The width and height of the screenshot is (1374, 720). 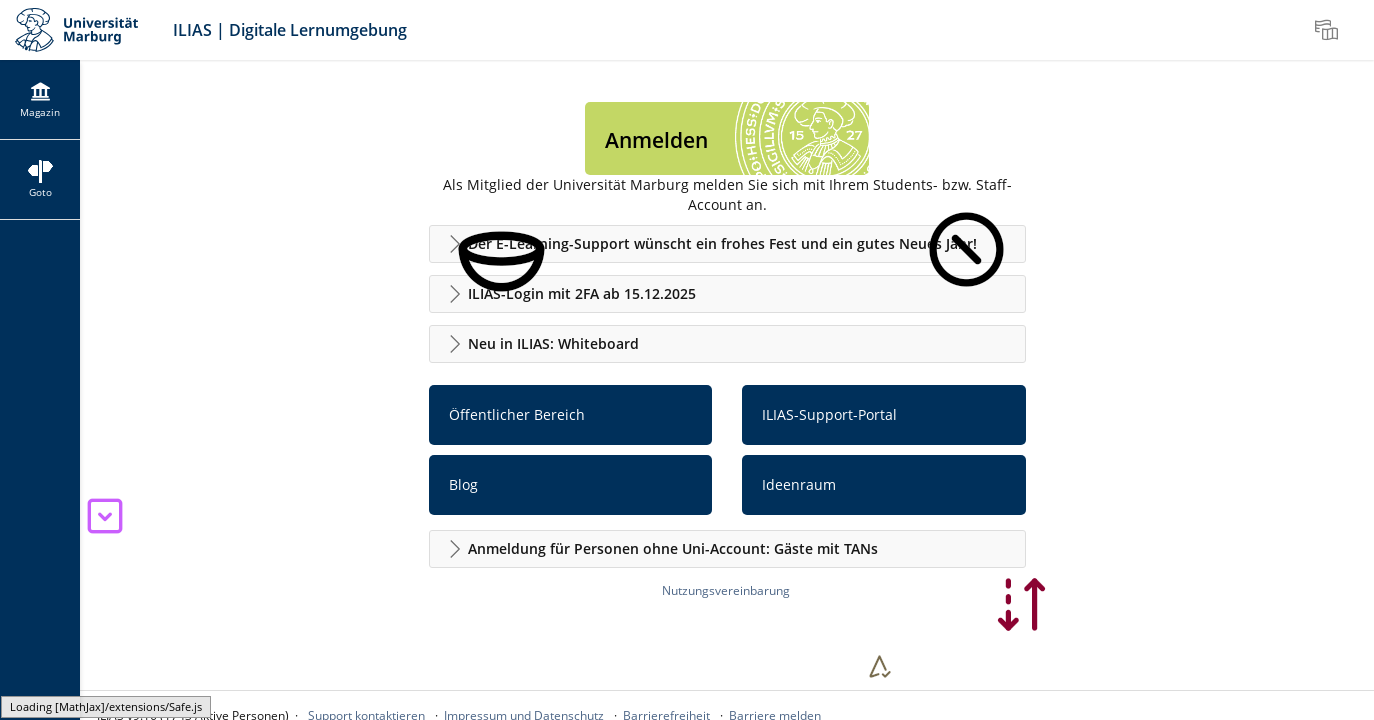 I want to click on switch to hemisphere or dome view, so click(x=501, y=261).